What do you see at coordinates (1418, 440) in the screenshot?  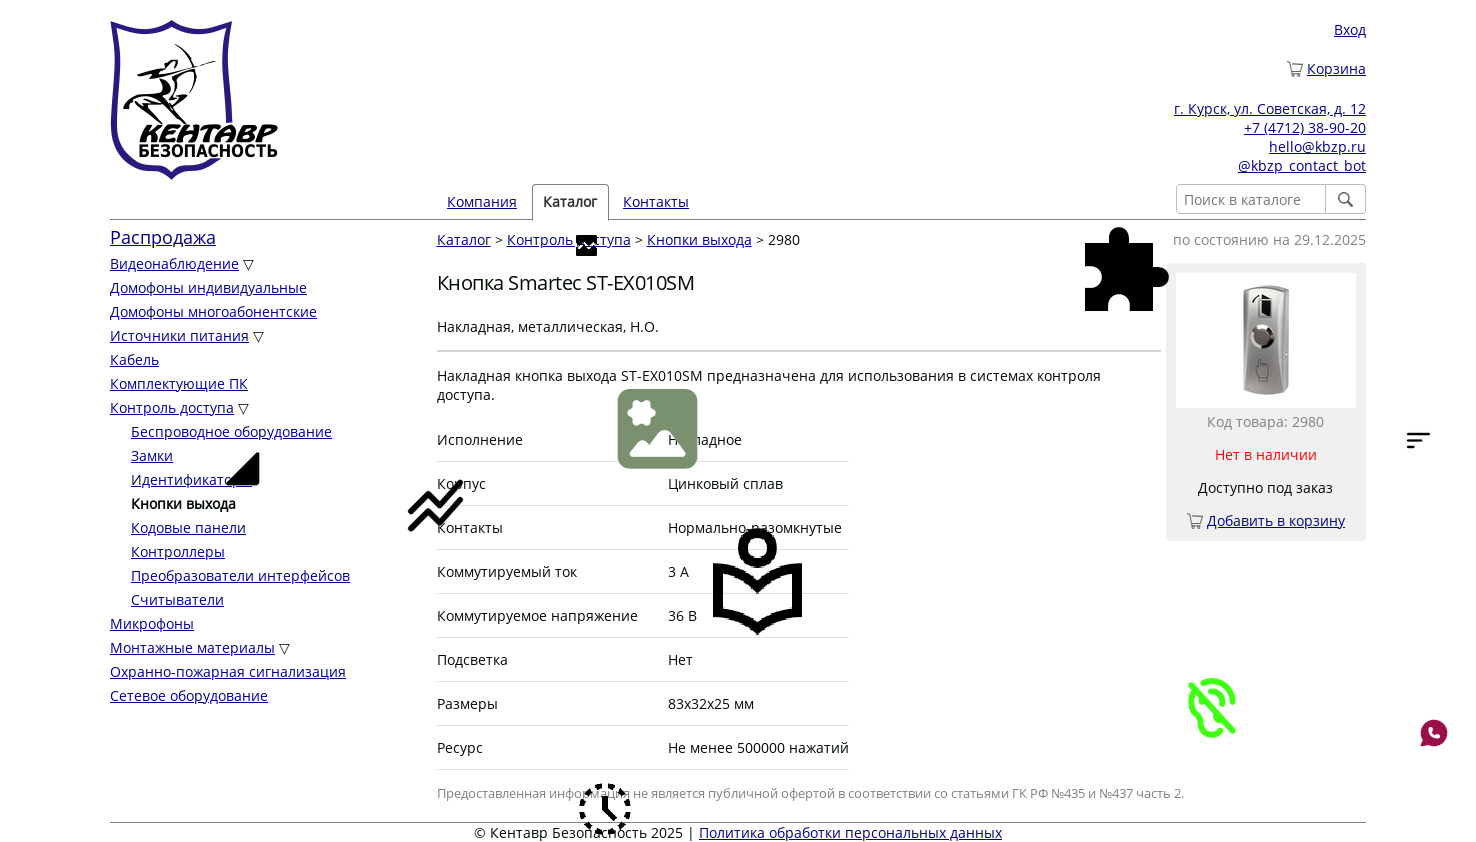 I see `sort items in a list` at bounding box center [1418, 440].